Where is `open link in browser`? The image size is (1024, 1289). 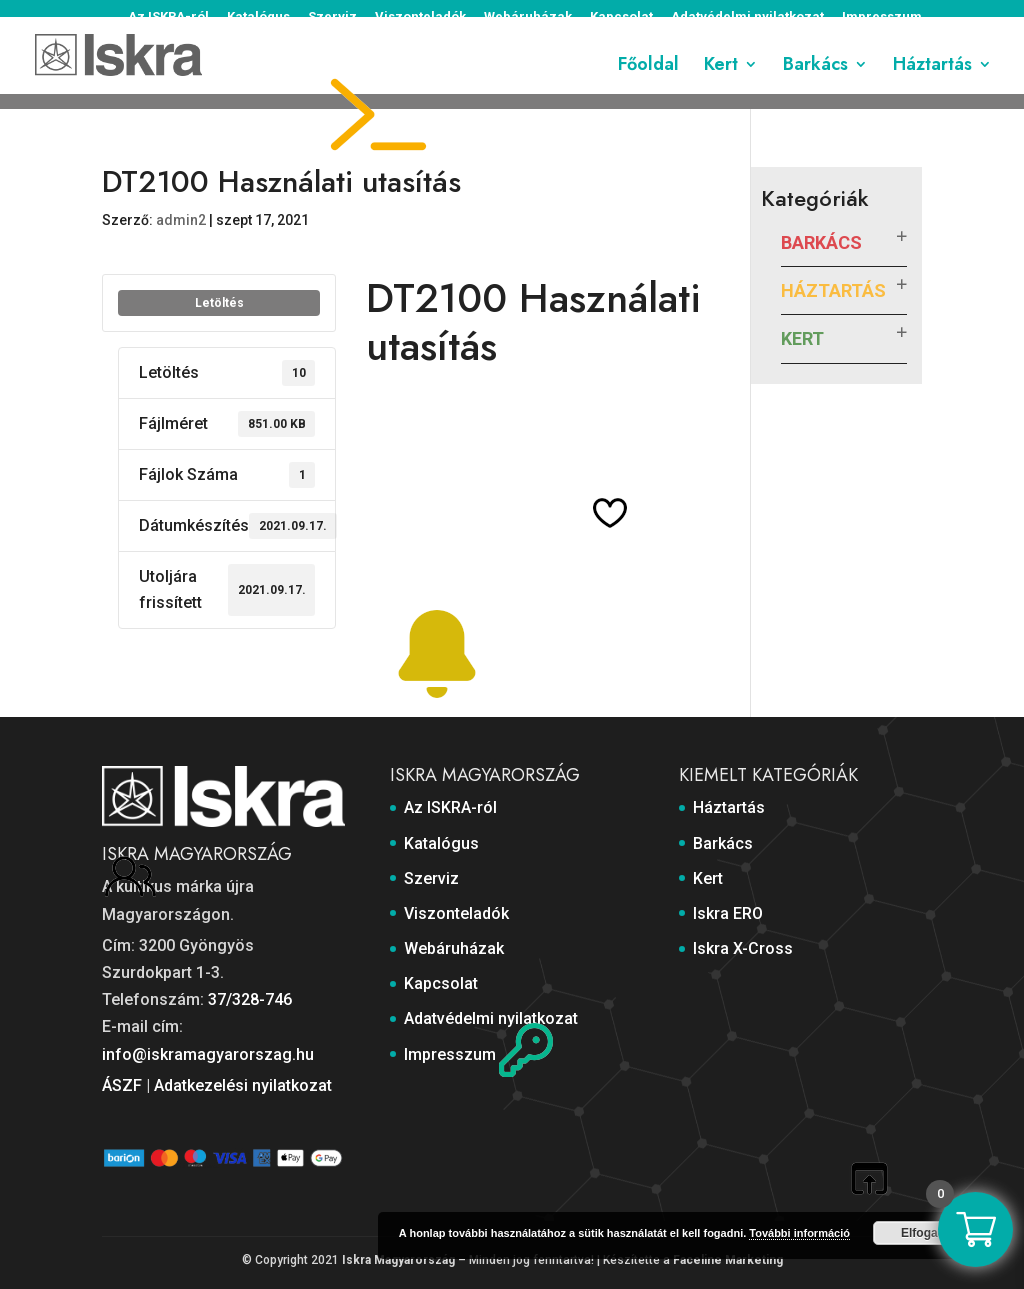 open link in browser is located at coordinates (869, 1178).